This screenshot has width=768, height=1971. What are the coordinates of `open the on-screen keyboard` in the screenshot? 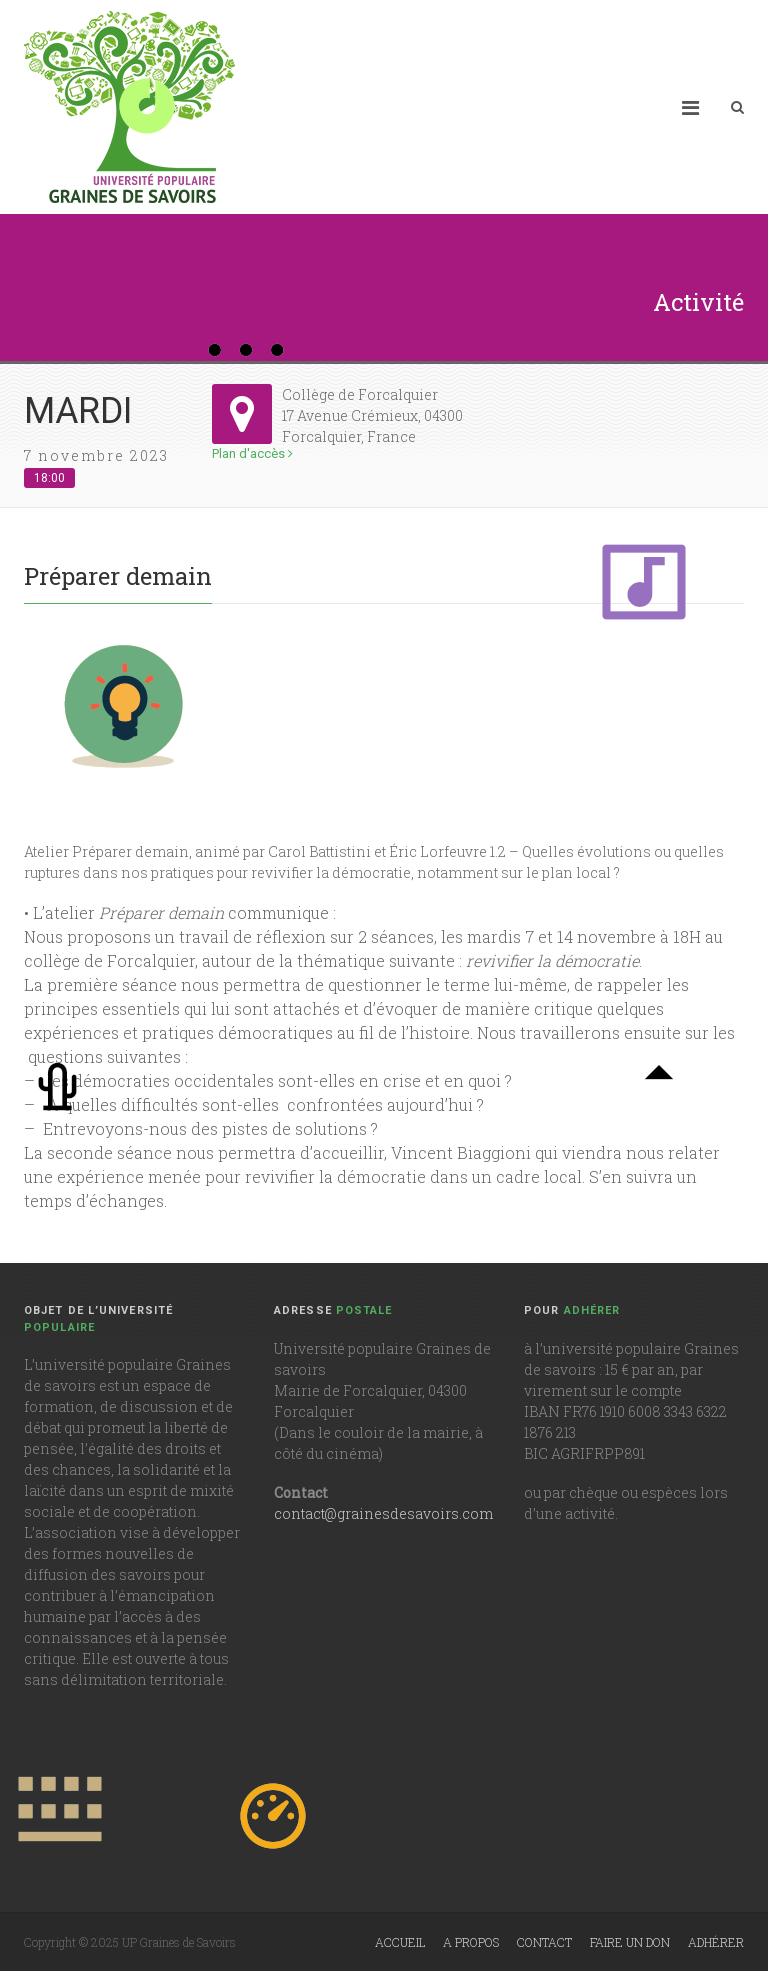 It's located at (60, 1809).